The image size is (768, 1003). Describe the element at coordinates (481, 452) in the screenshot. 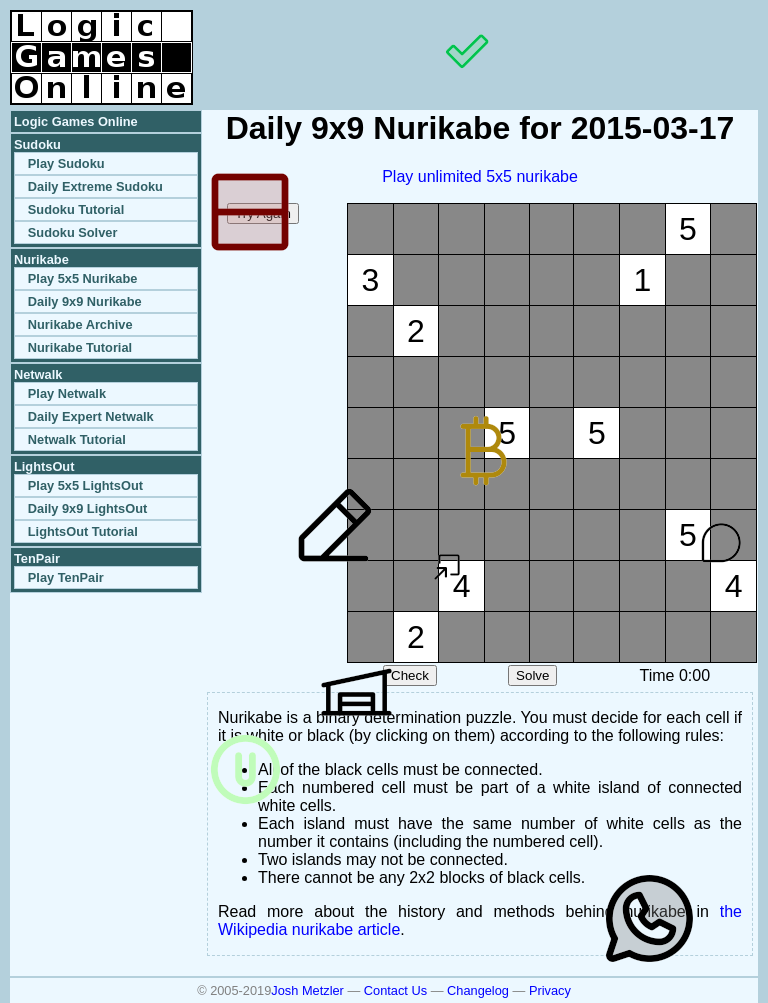

I see `view bitcoin balance or wallet` at that location.